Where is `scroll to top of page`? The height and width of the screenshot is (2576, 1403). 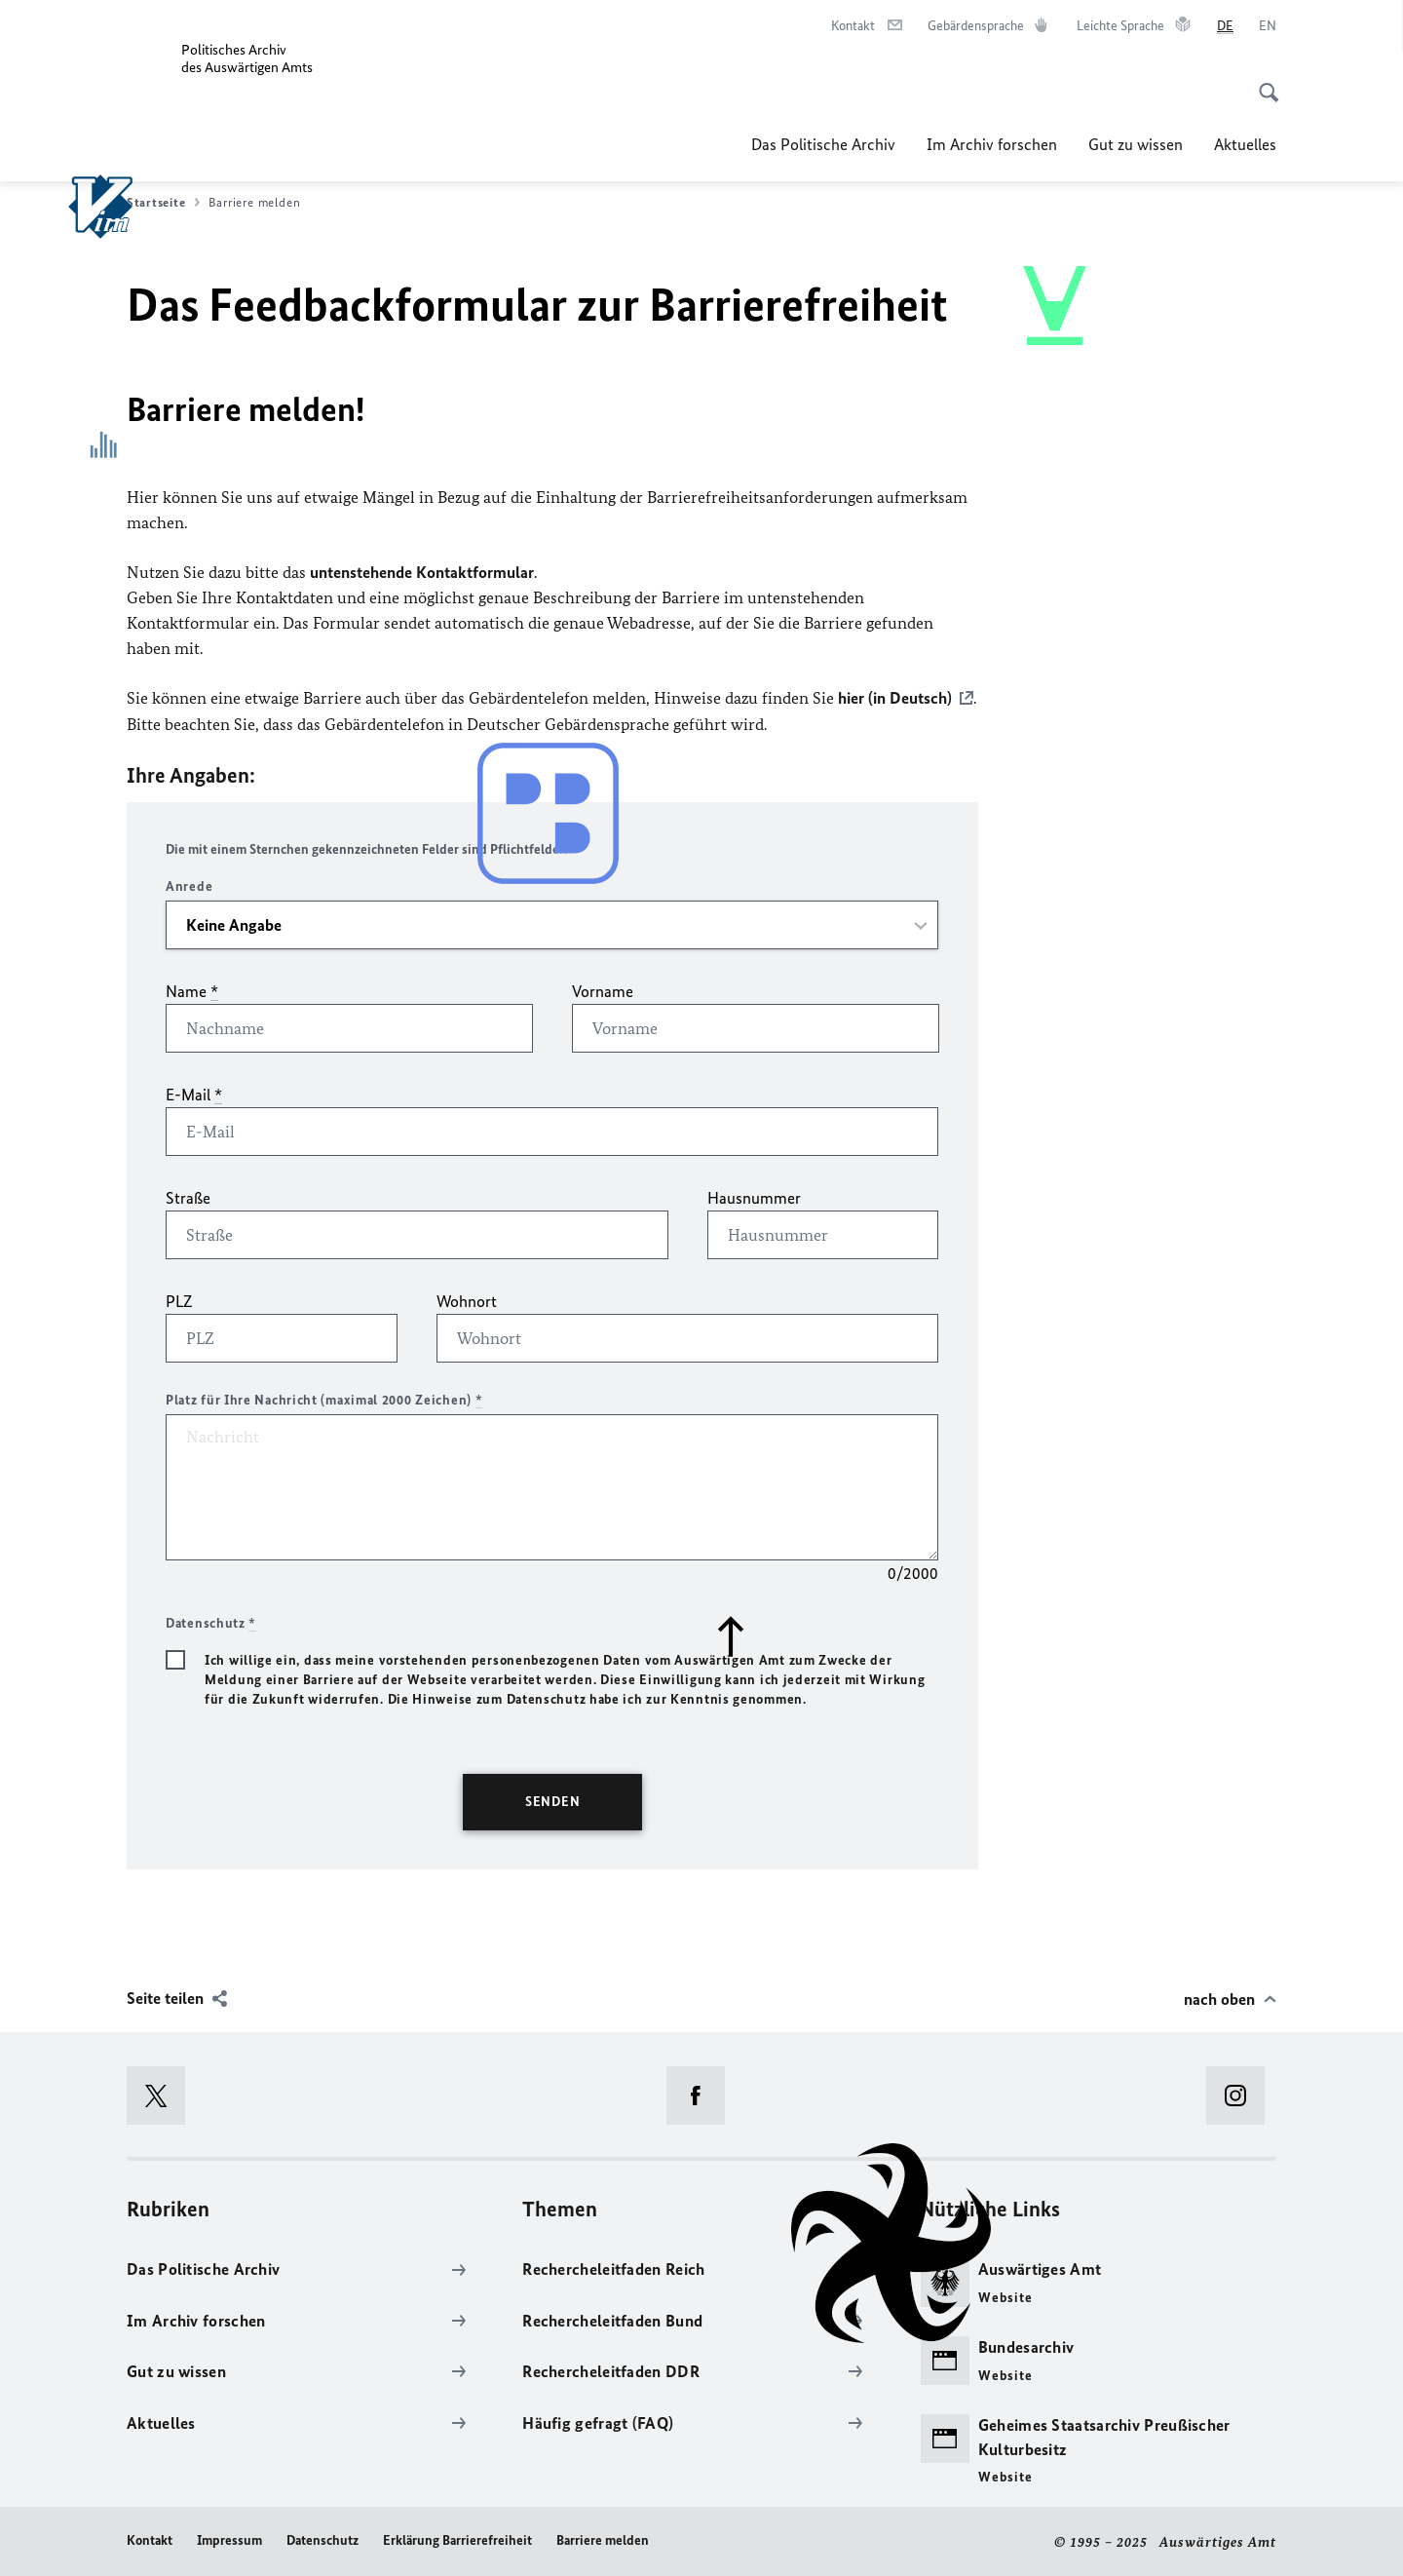 scroll to top of page is located at coordinates (731, 1636).